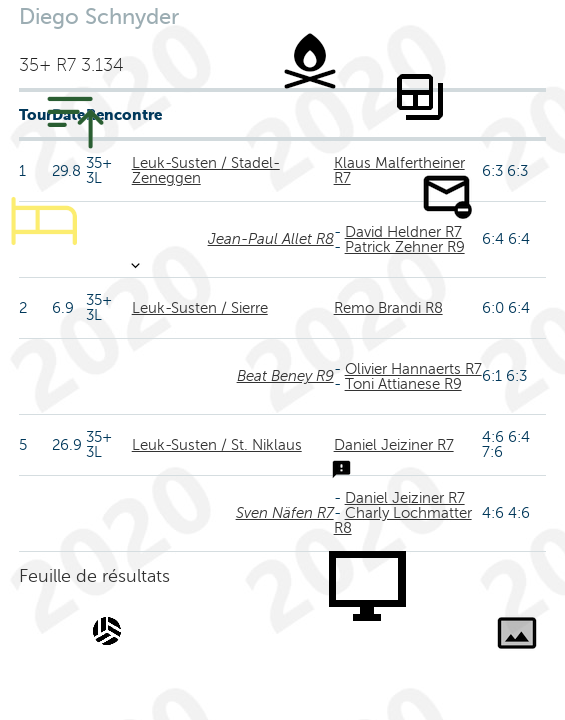 This screenshot has height=720, width=565. Describe the element at coordinates (517, 633) in the screenshot. I see `view photo at actual size` at that location.